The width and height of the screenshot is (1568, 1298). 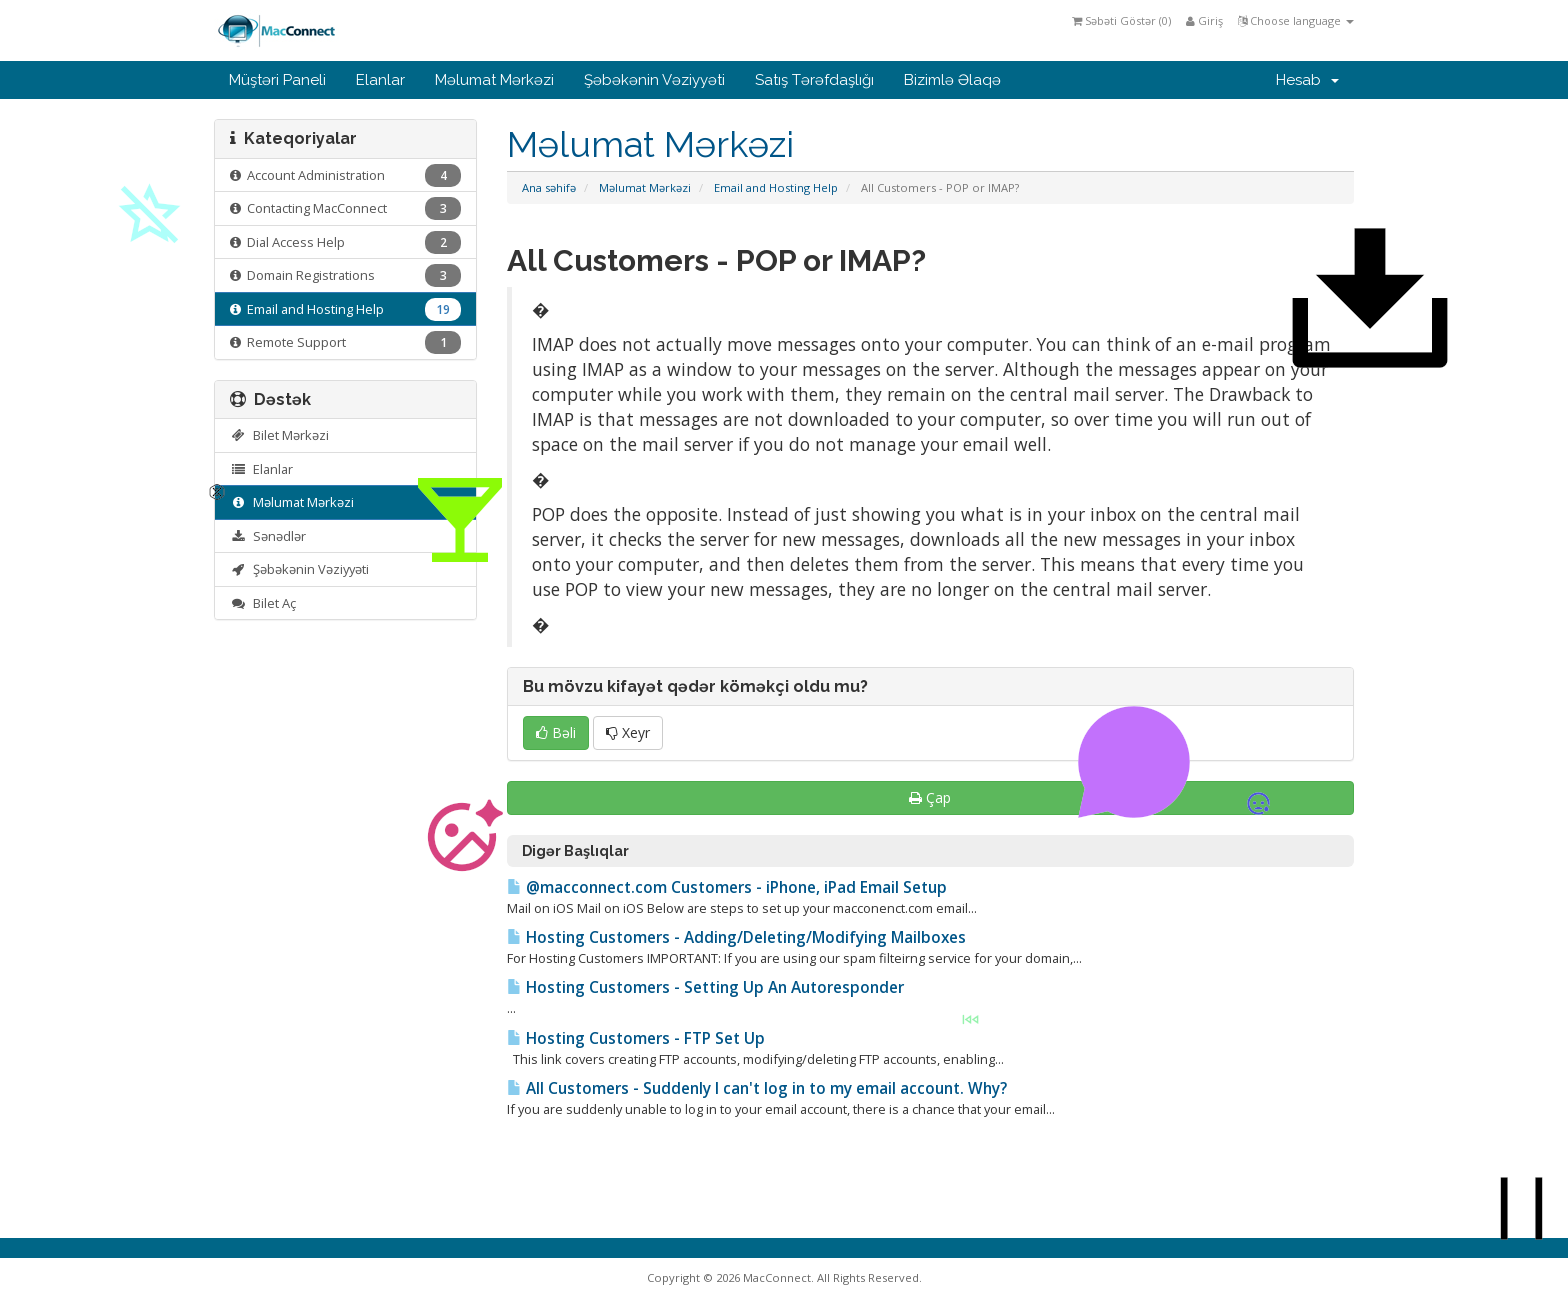 I want to click on download a file or document, so click(x=1370, y=298).